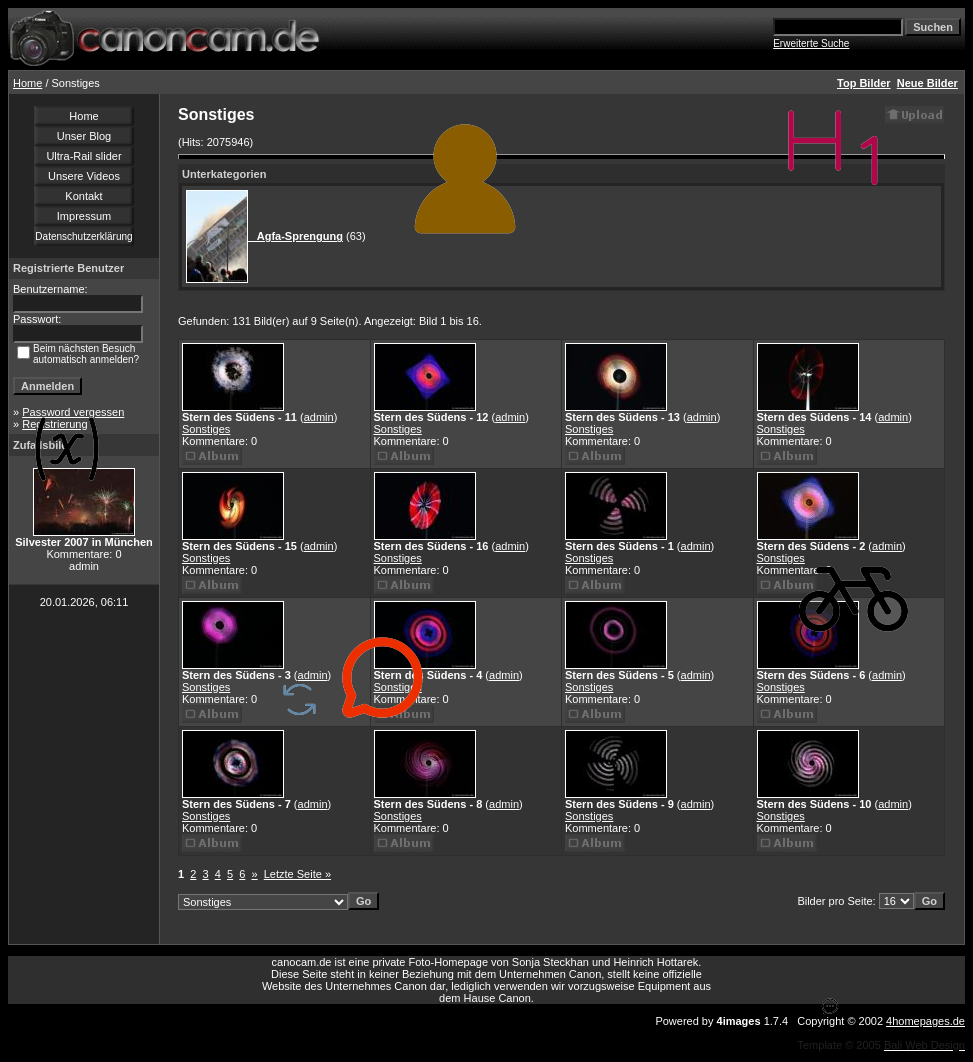  I want to click on open chat or messaging, so click(830, 1006).